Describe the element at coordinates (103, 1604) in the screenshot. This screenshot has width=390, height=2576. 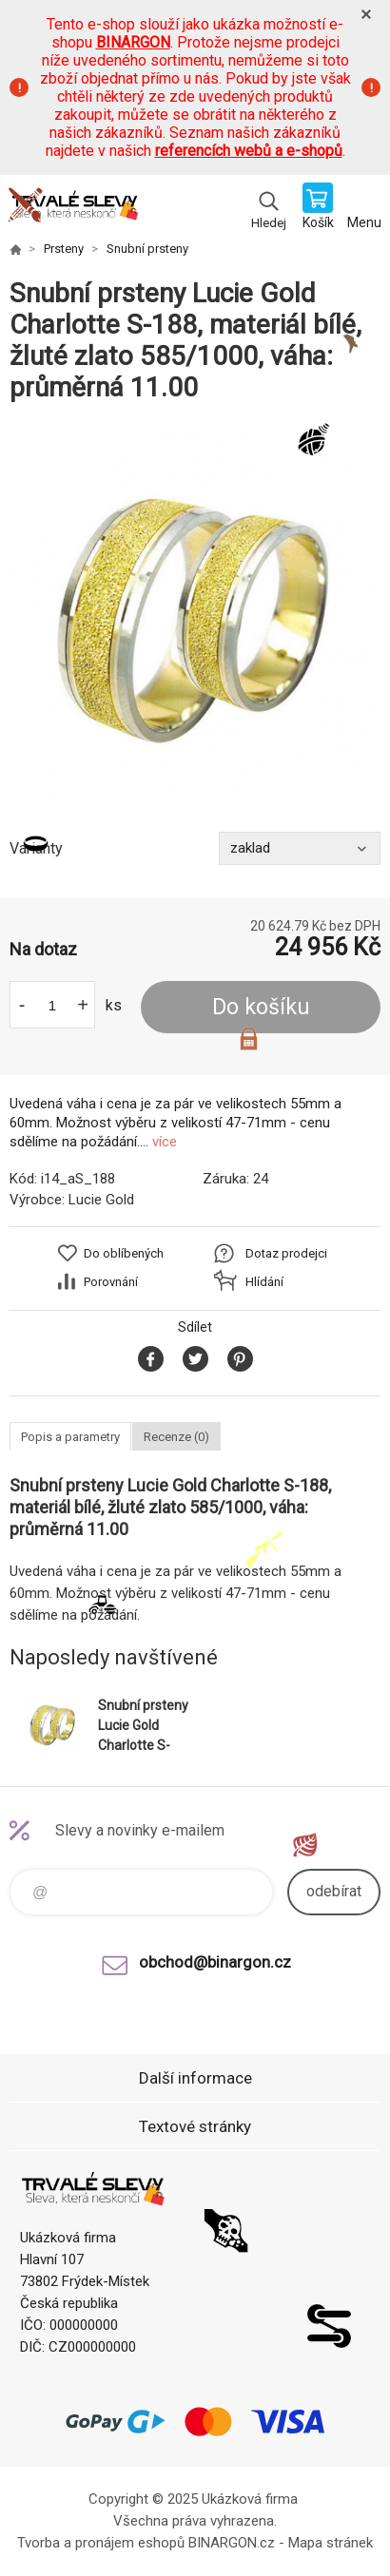
I see `construction or road building category` at that location.